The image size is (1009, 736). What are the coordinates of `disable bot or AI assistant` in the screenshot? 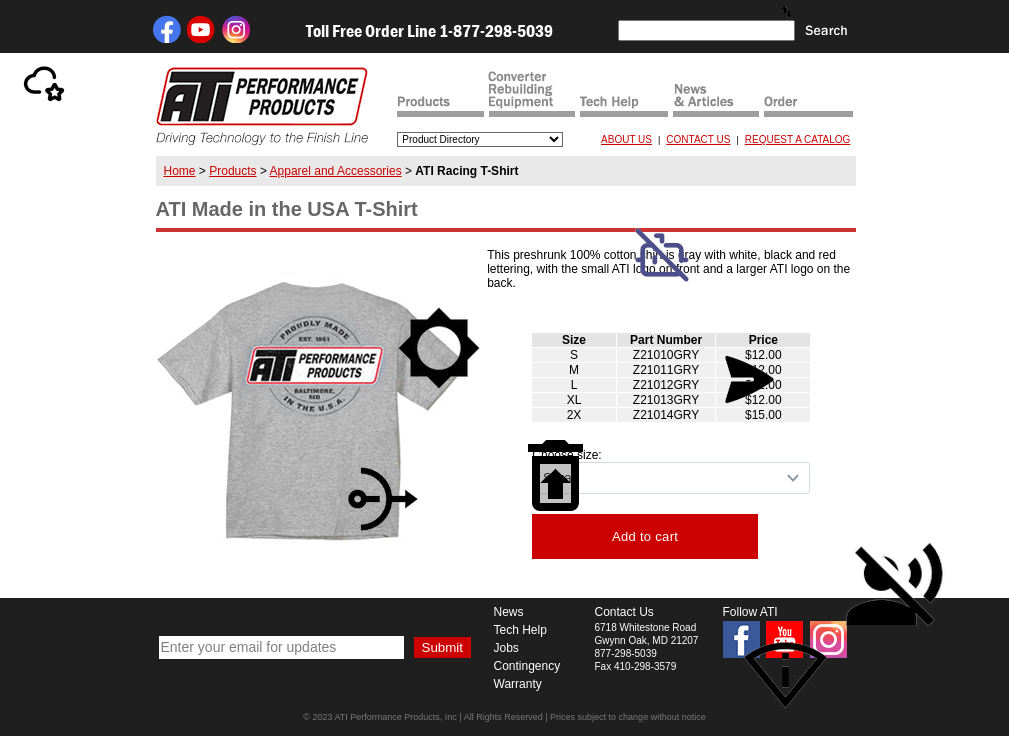 It's located at (662, 255).